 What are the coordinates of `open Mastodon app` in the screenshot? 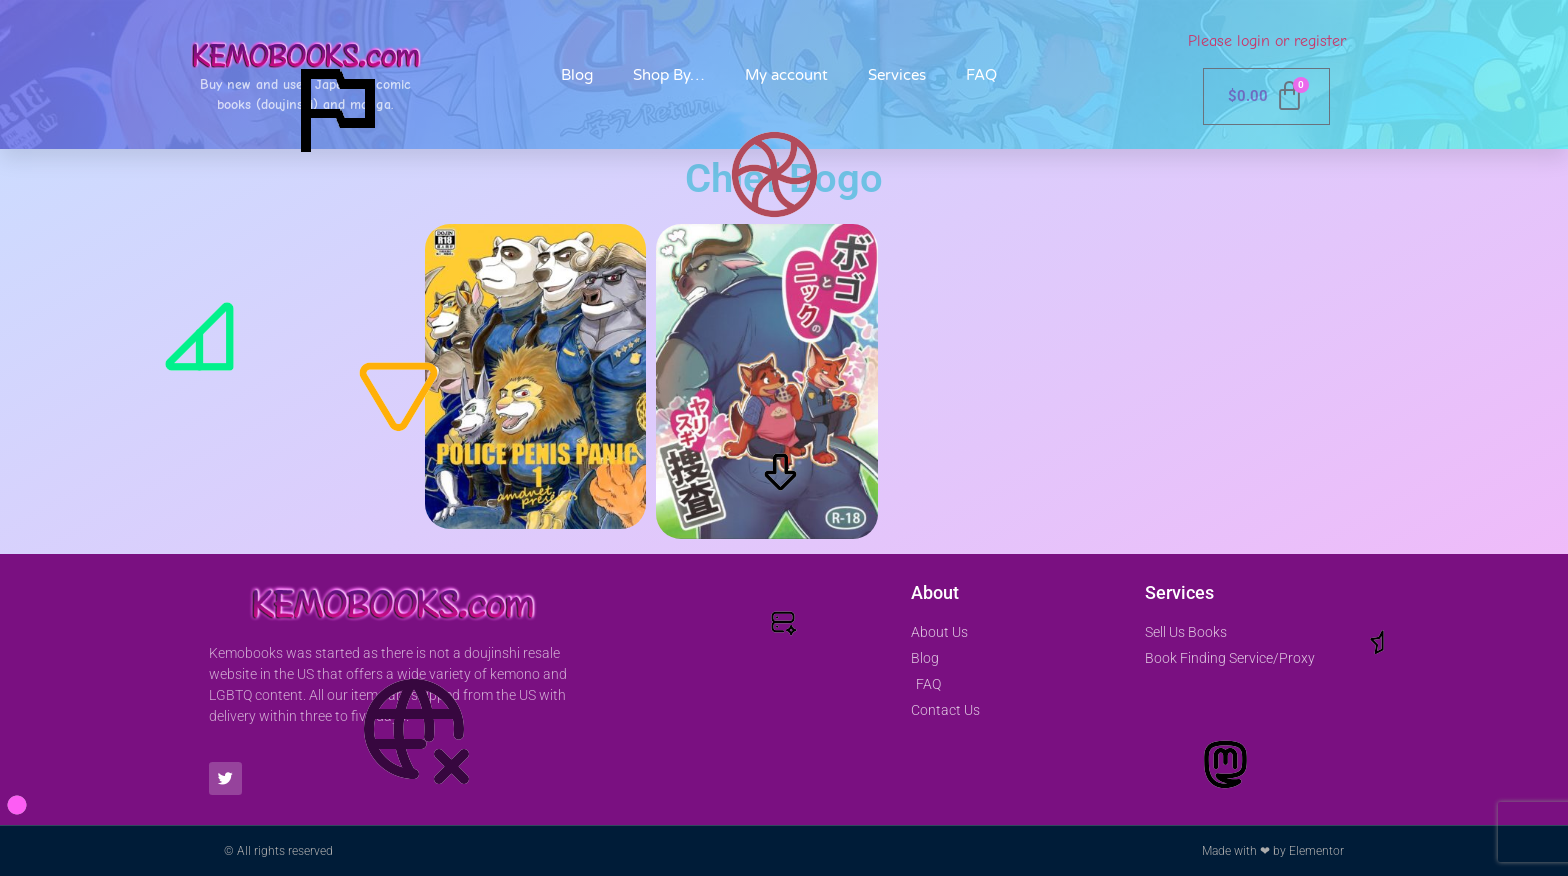 It's located at (1225, 764).